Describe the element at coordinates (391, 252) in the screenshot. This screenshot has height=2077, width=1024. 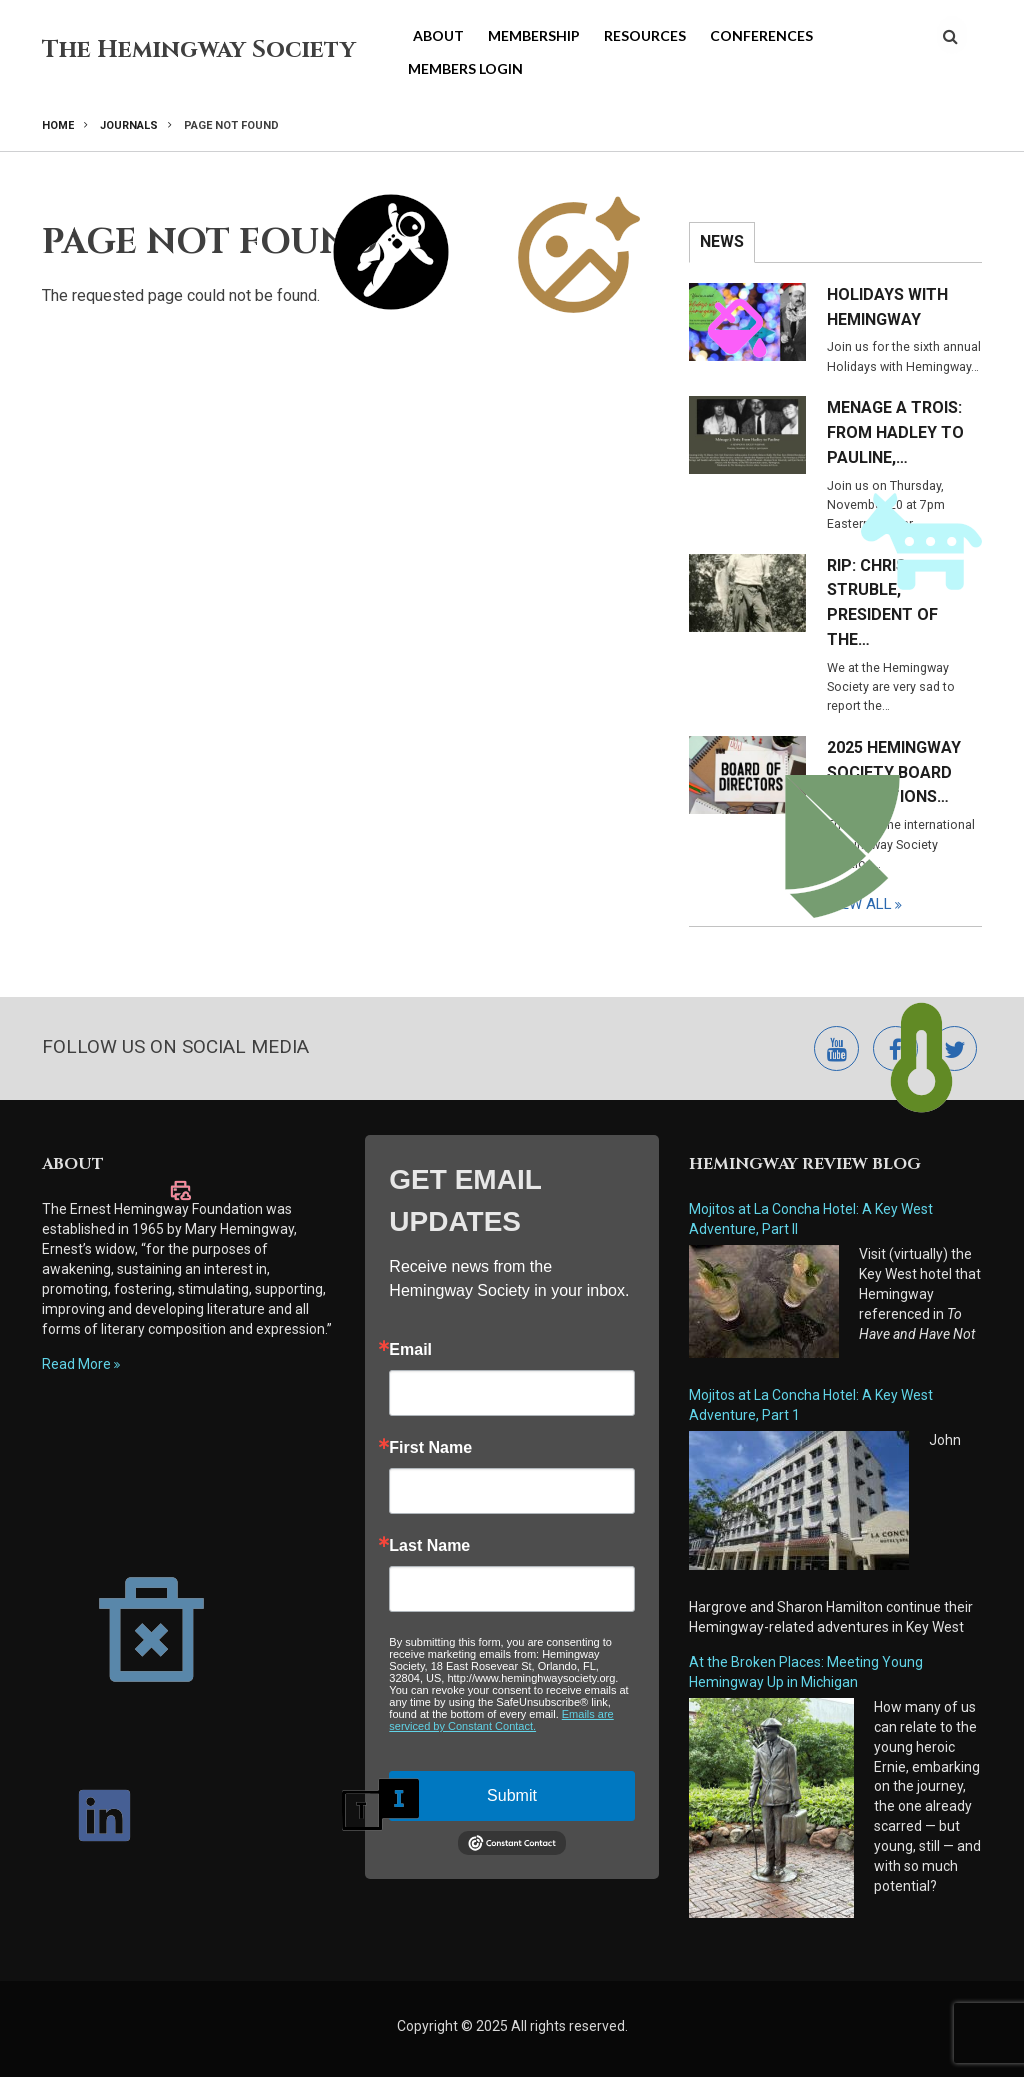
I see `grav CMS platform logo` at that location.